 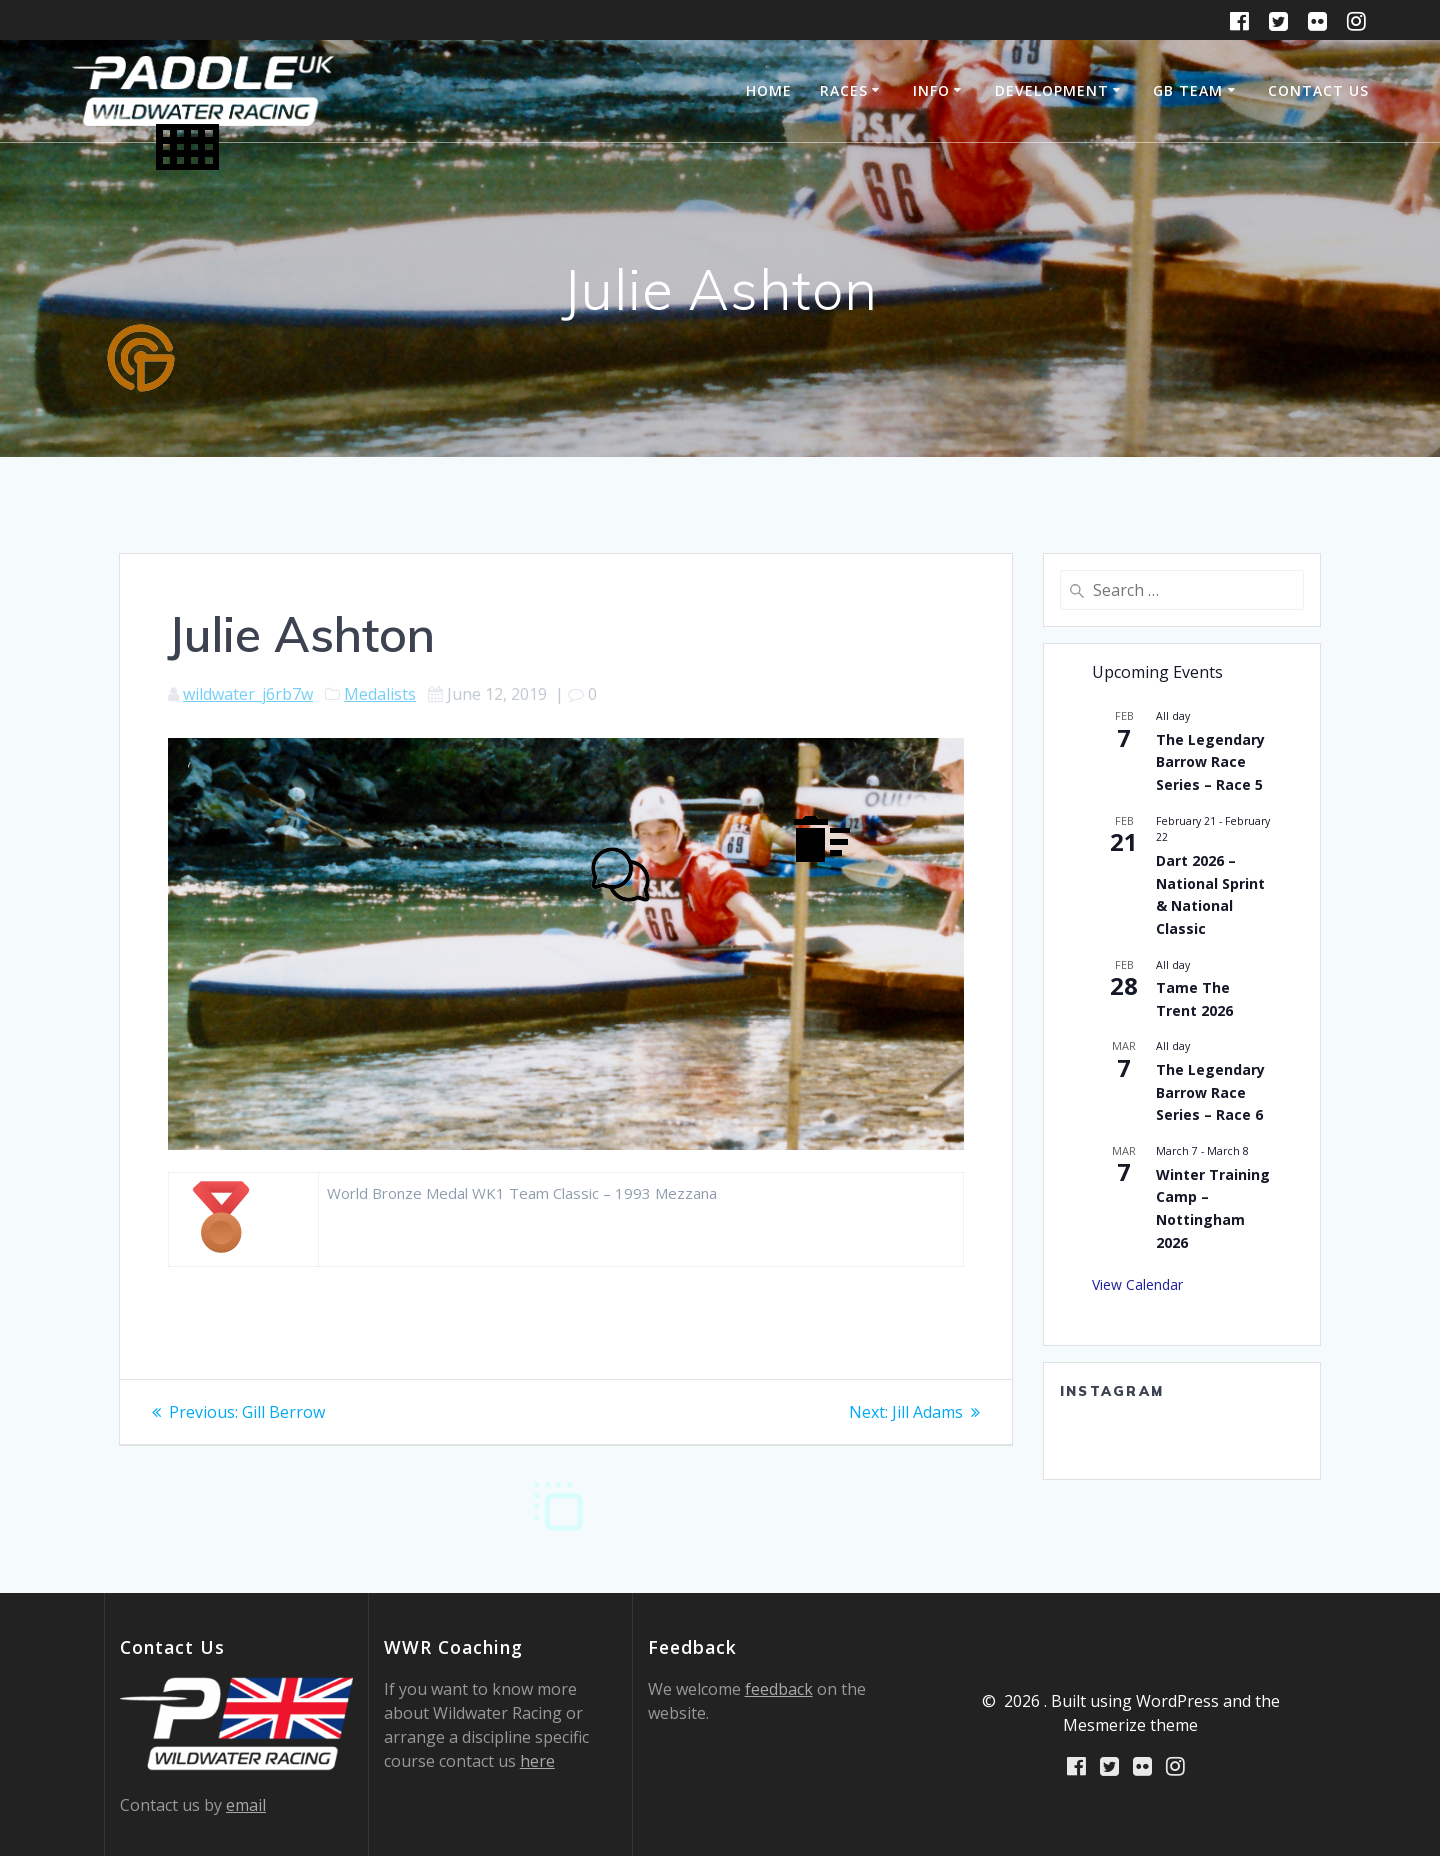 What do you see at coordinates (620, 874) in the screenshot?
I see `open your conversations` at bounding box center [620, 874].